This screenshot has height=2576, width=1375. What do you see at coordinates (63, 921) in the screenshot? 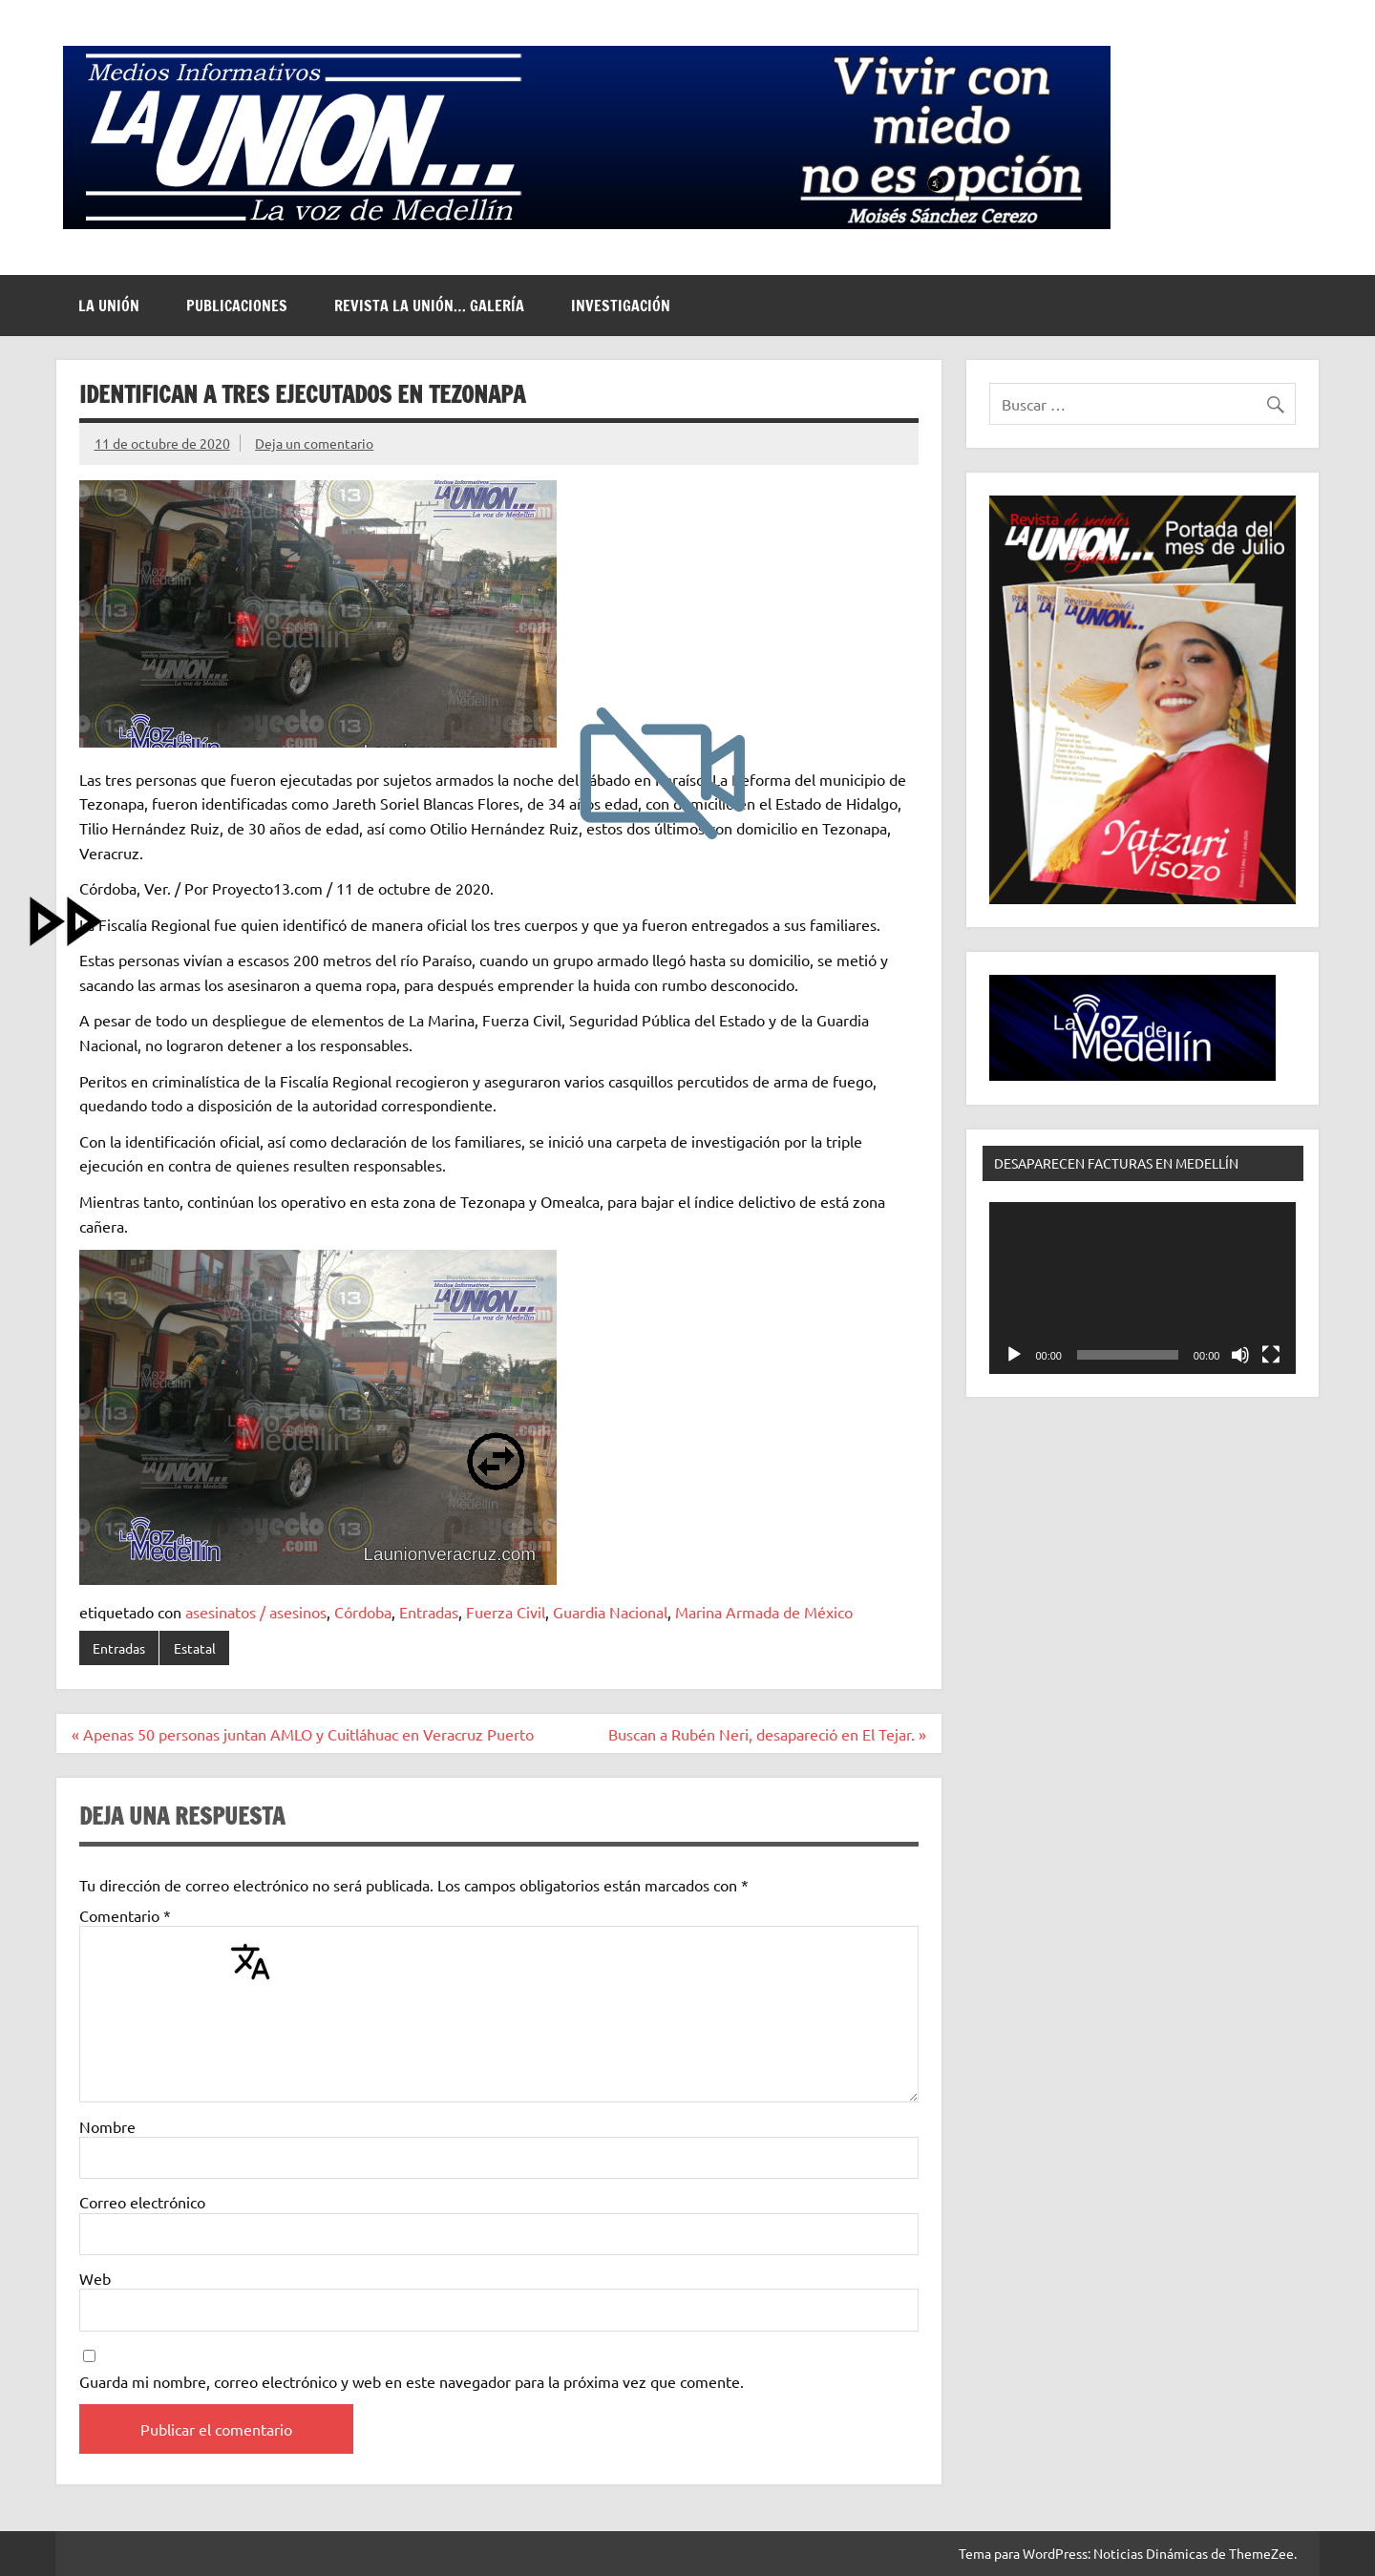
I see `skip forward in media playback` at bounding box center [63, 921].